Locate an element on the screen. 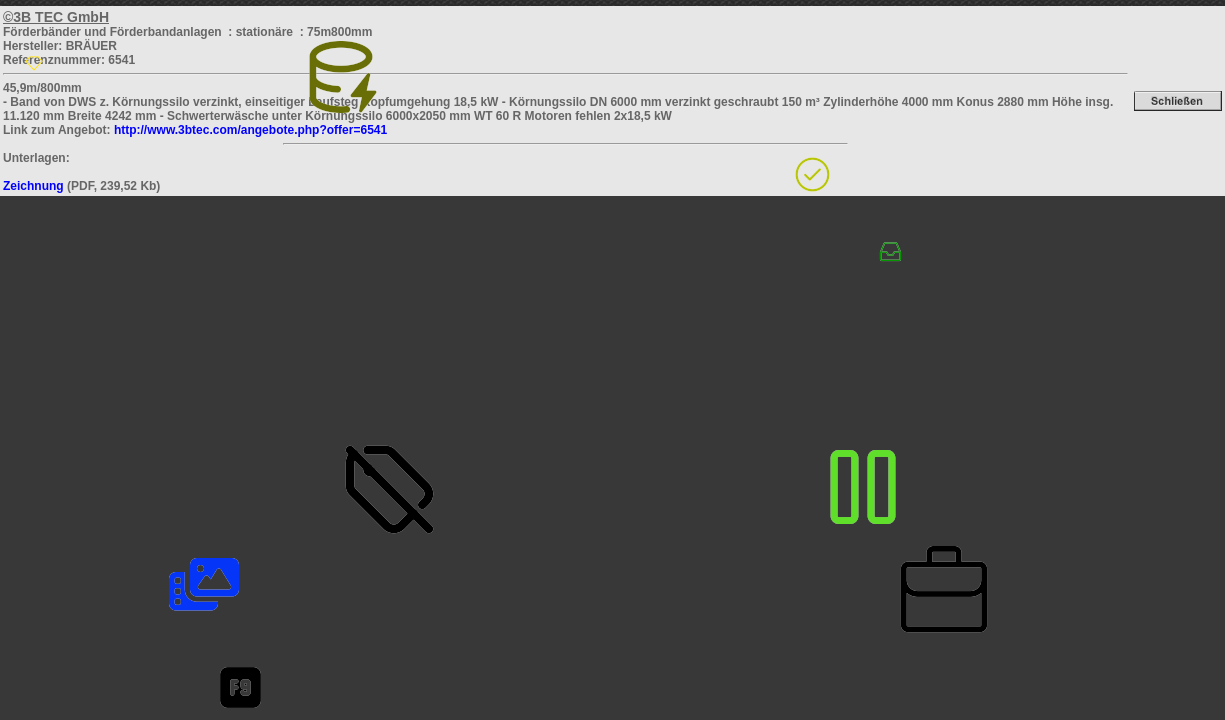 This screenshot has height=720, width=1225. access photo and video gallery is located at coordinates (204, 586).